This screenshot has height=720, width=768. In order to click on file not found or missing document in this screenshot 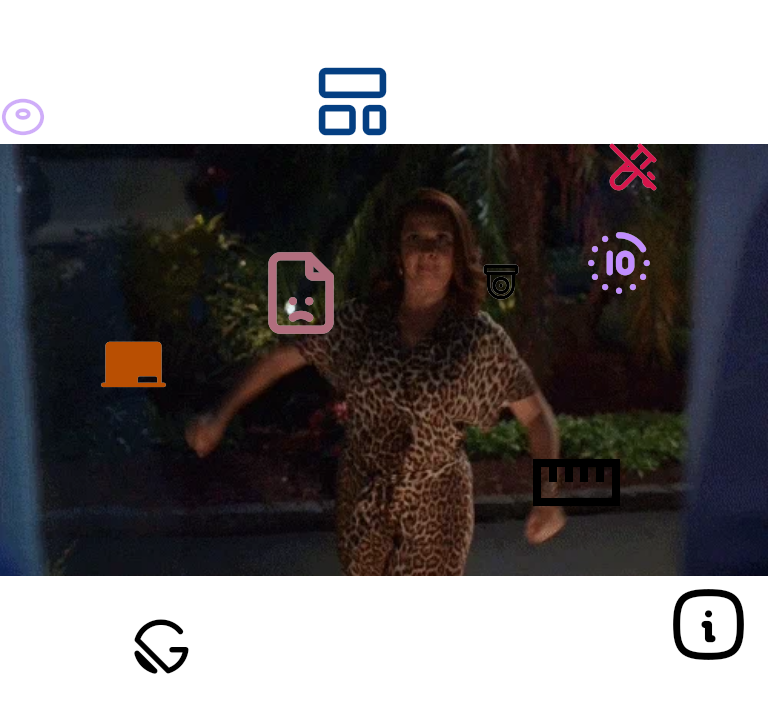, I will do `click(301, 293)`.